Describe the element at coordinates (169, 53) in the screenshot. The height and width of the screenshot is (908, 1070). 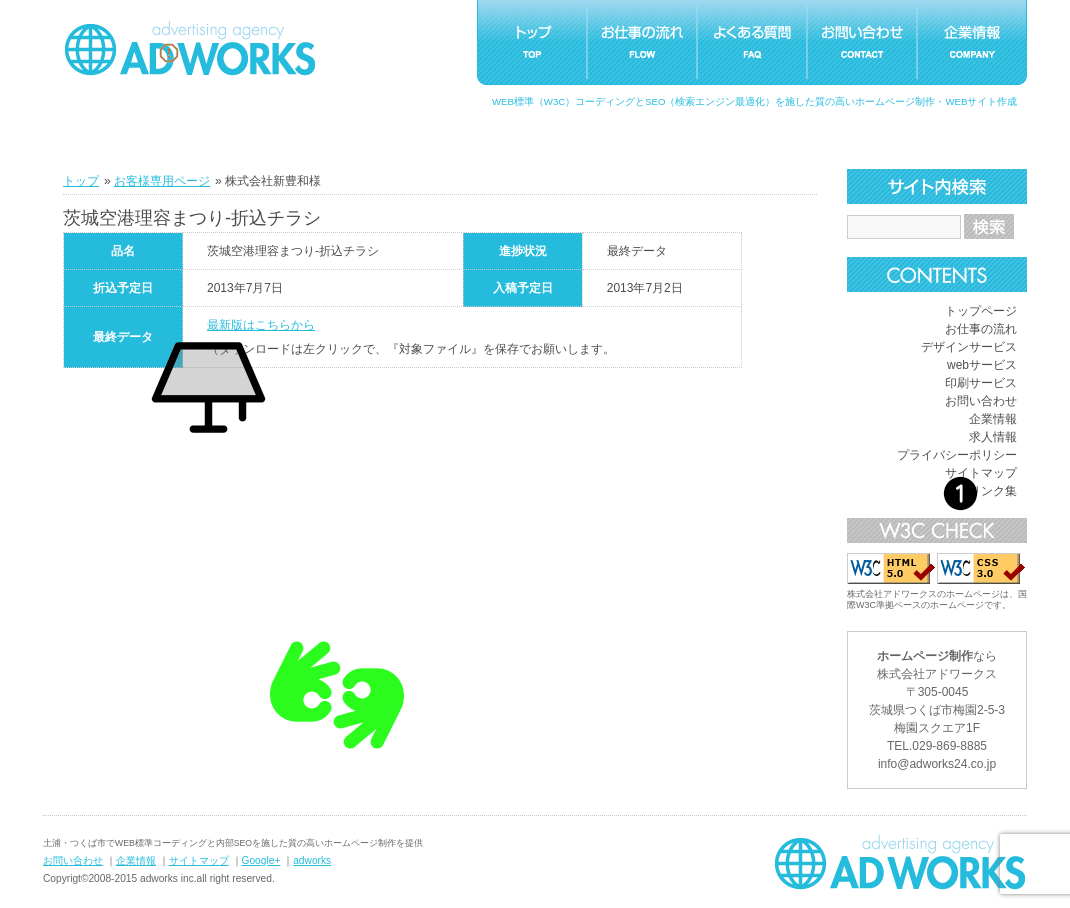
I see `indicates a warning or critical alert` at that location.